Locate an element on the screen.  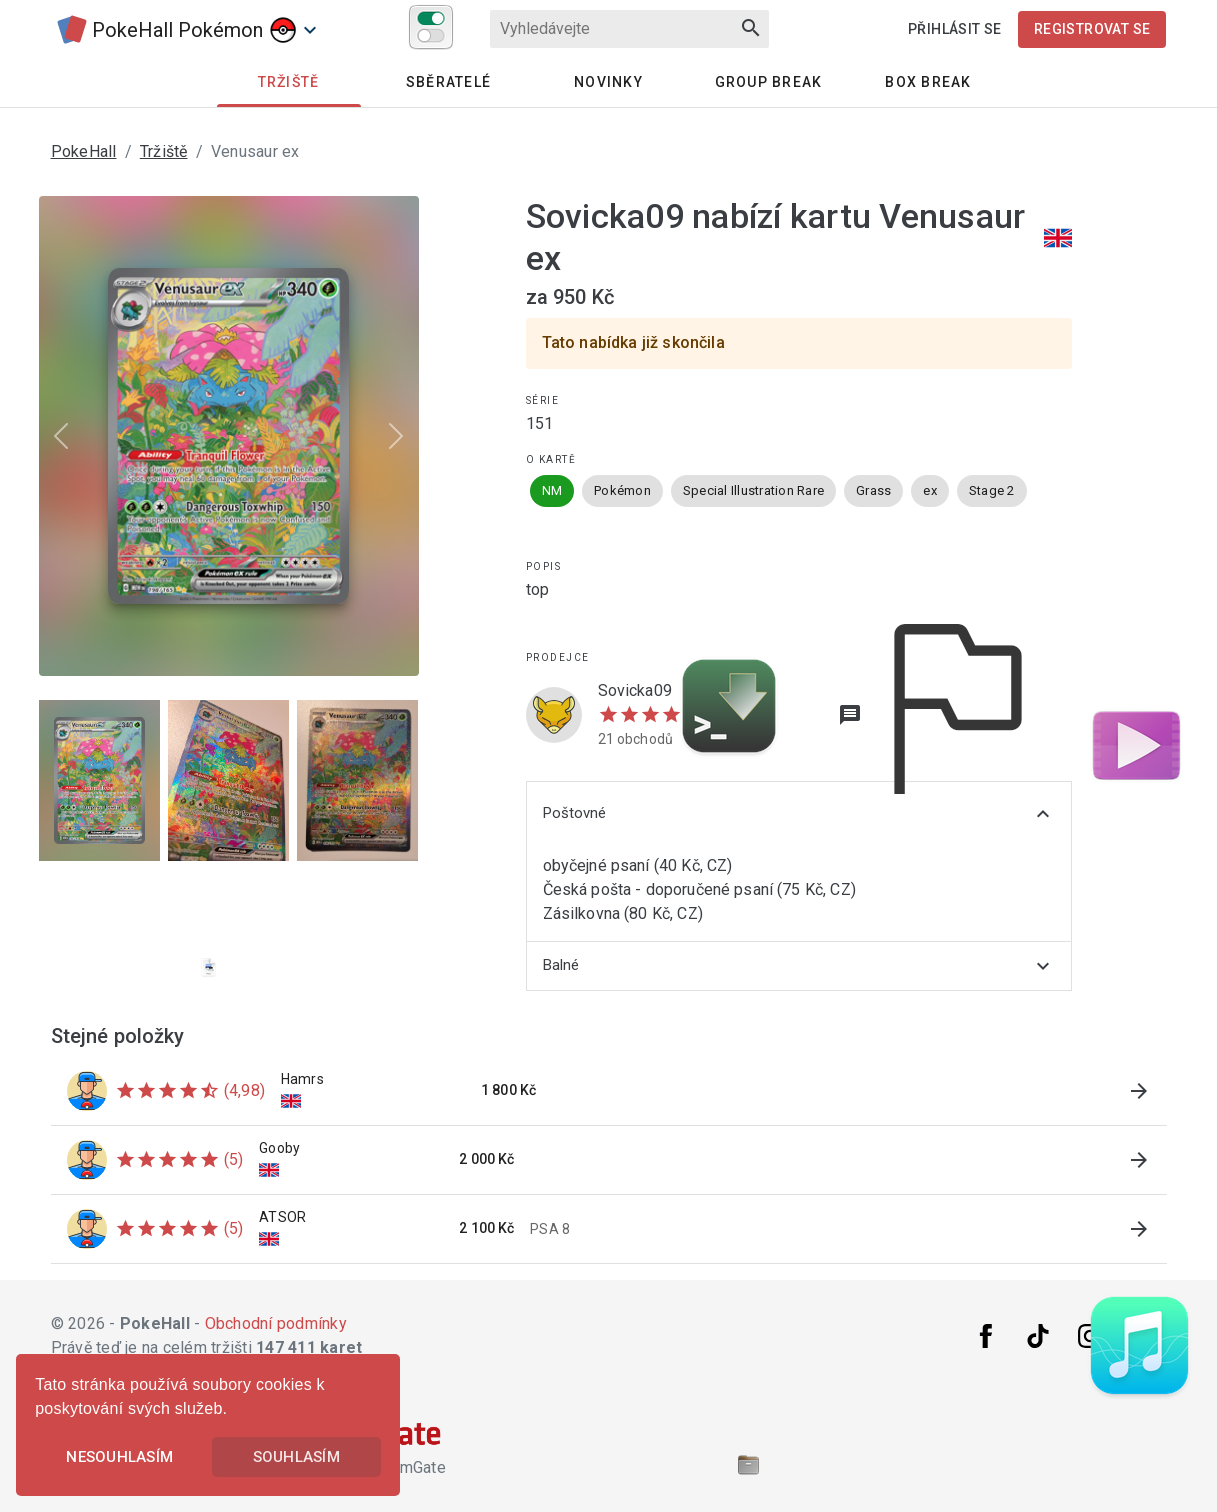
open elisa music player is located at coordinates (1139, 1345).